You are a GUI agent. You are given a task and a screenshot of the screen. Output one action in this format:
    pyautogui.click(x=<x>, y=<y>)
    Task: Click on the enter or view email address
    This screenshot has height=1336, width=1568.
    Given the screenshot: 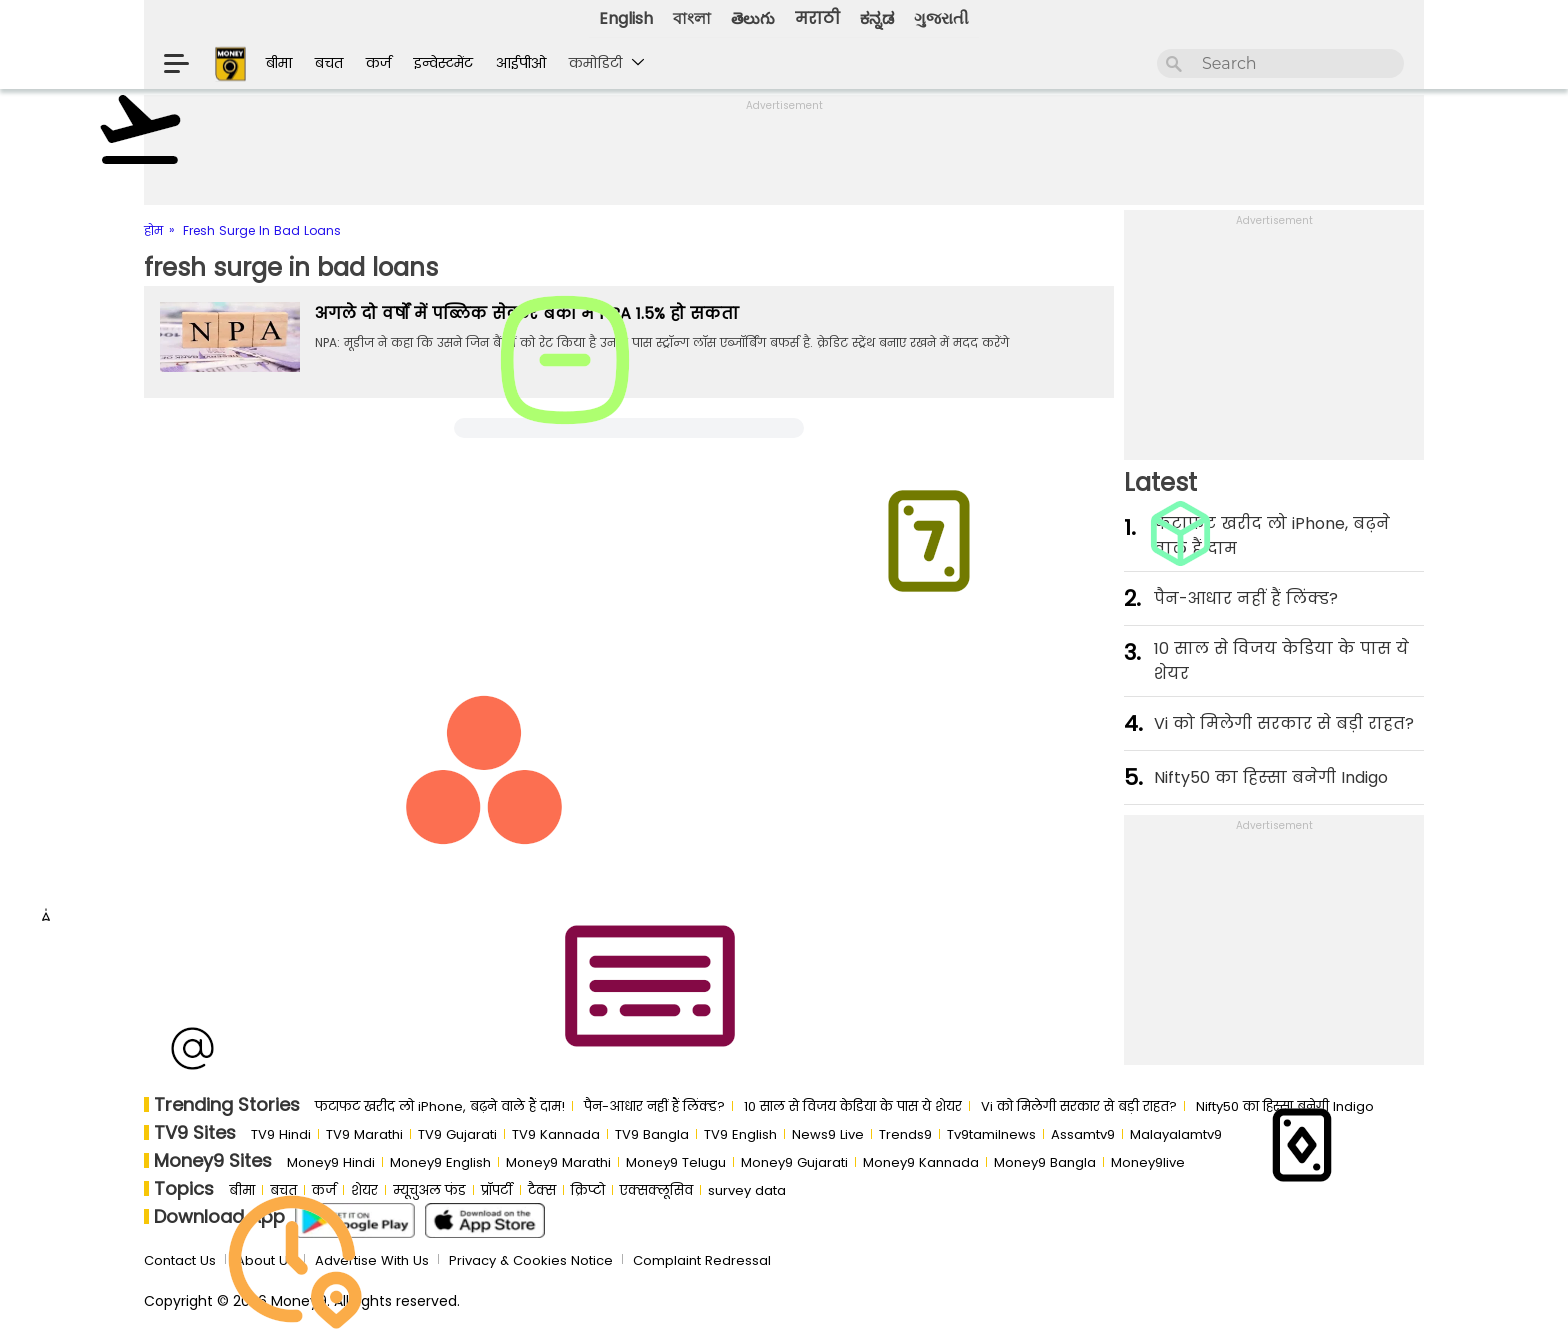 What is the action you would take?
    pyautogui.click(x=192, y=1048)
    